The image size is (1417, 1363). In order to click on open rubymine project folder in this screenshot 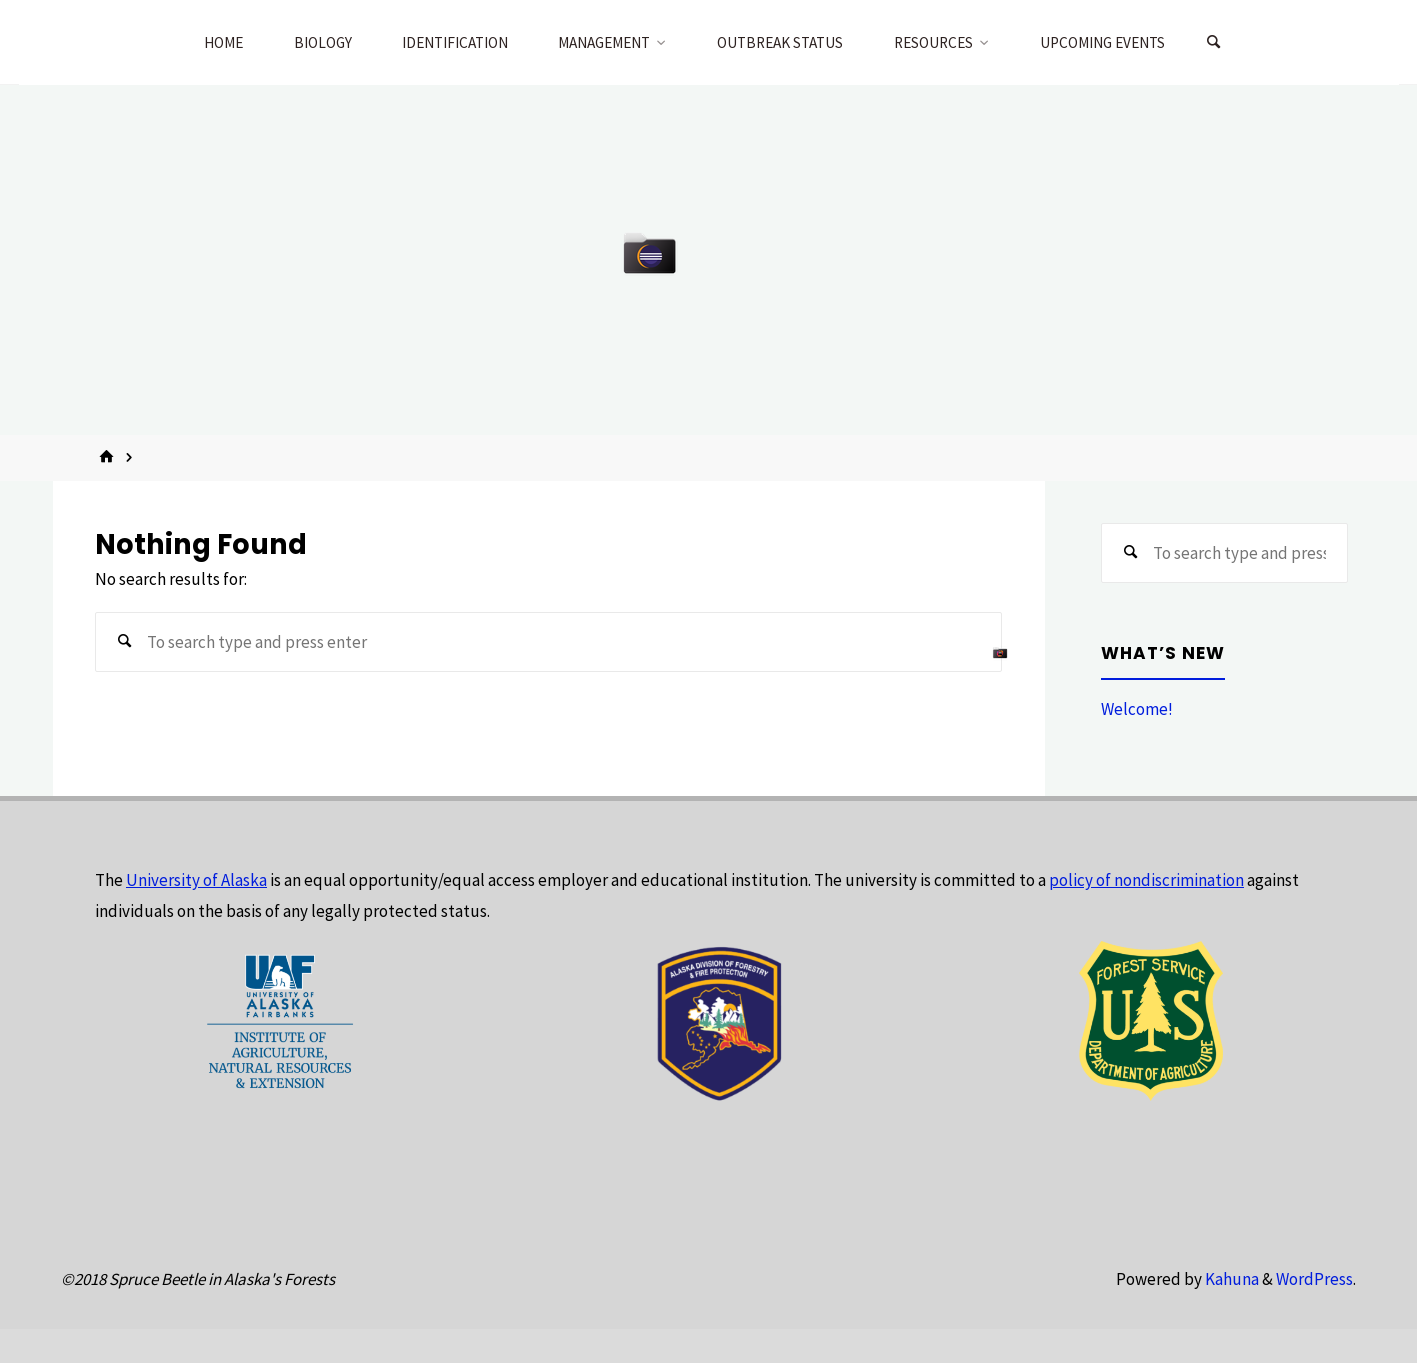, I will do `click(1000, 653)`.